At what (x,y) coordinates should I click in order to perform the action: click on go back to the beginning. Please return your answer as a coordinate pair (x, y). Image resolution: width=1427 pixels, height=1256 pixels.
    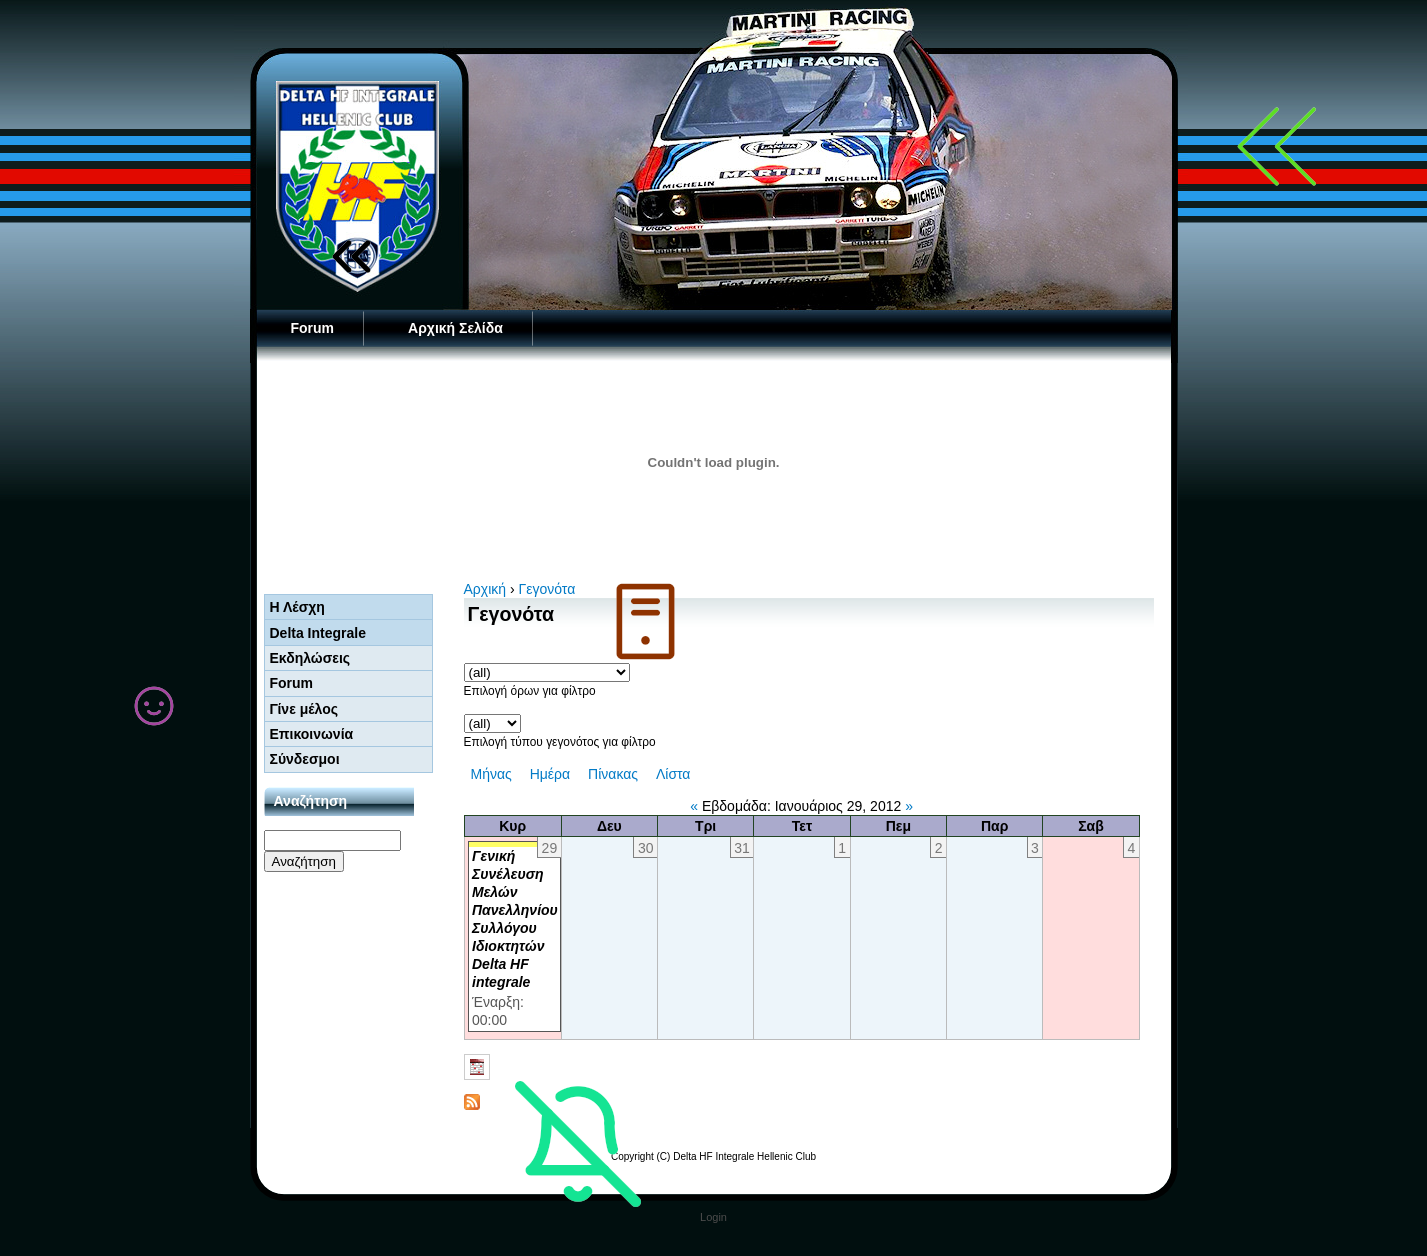
    Looking at the image, I should click on (351, 256).